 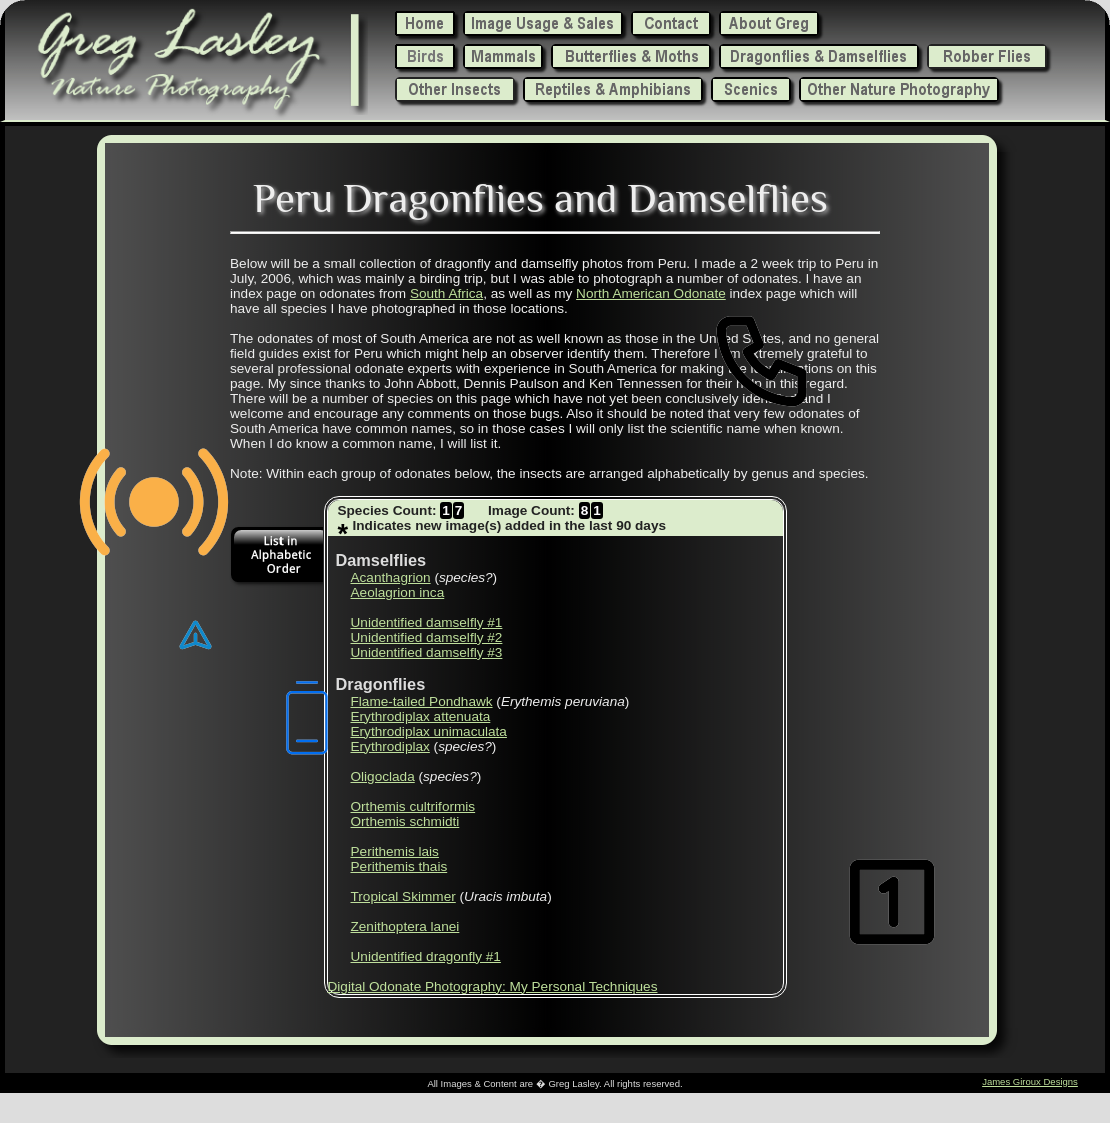 I want to click on send a message or email, so click(x=195, y=635).